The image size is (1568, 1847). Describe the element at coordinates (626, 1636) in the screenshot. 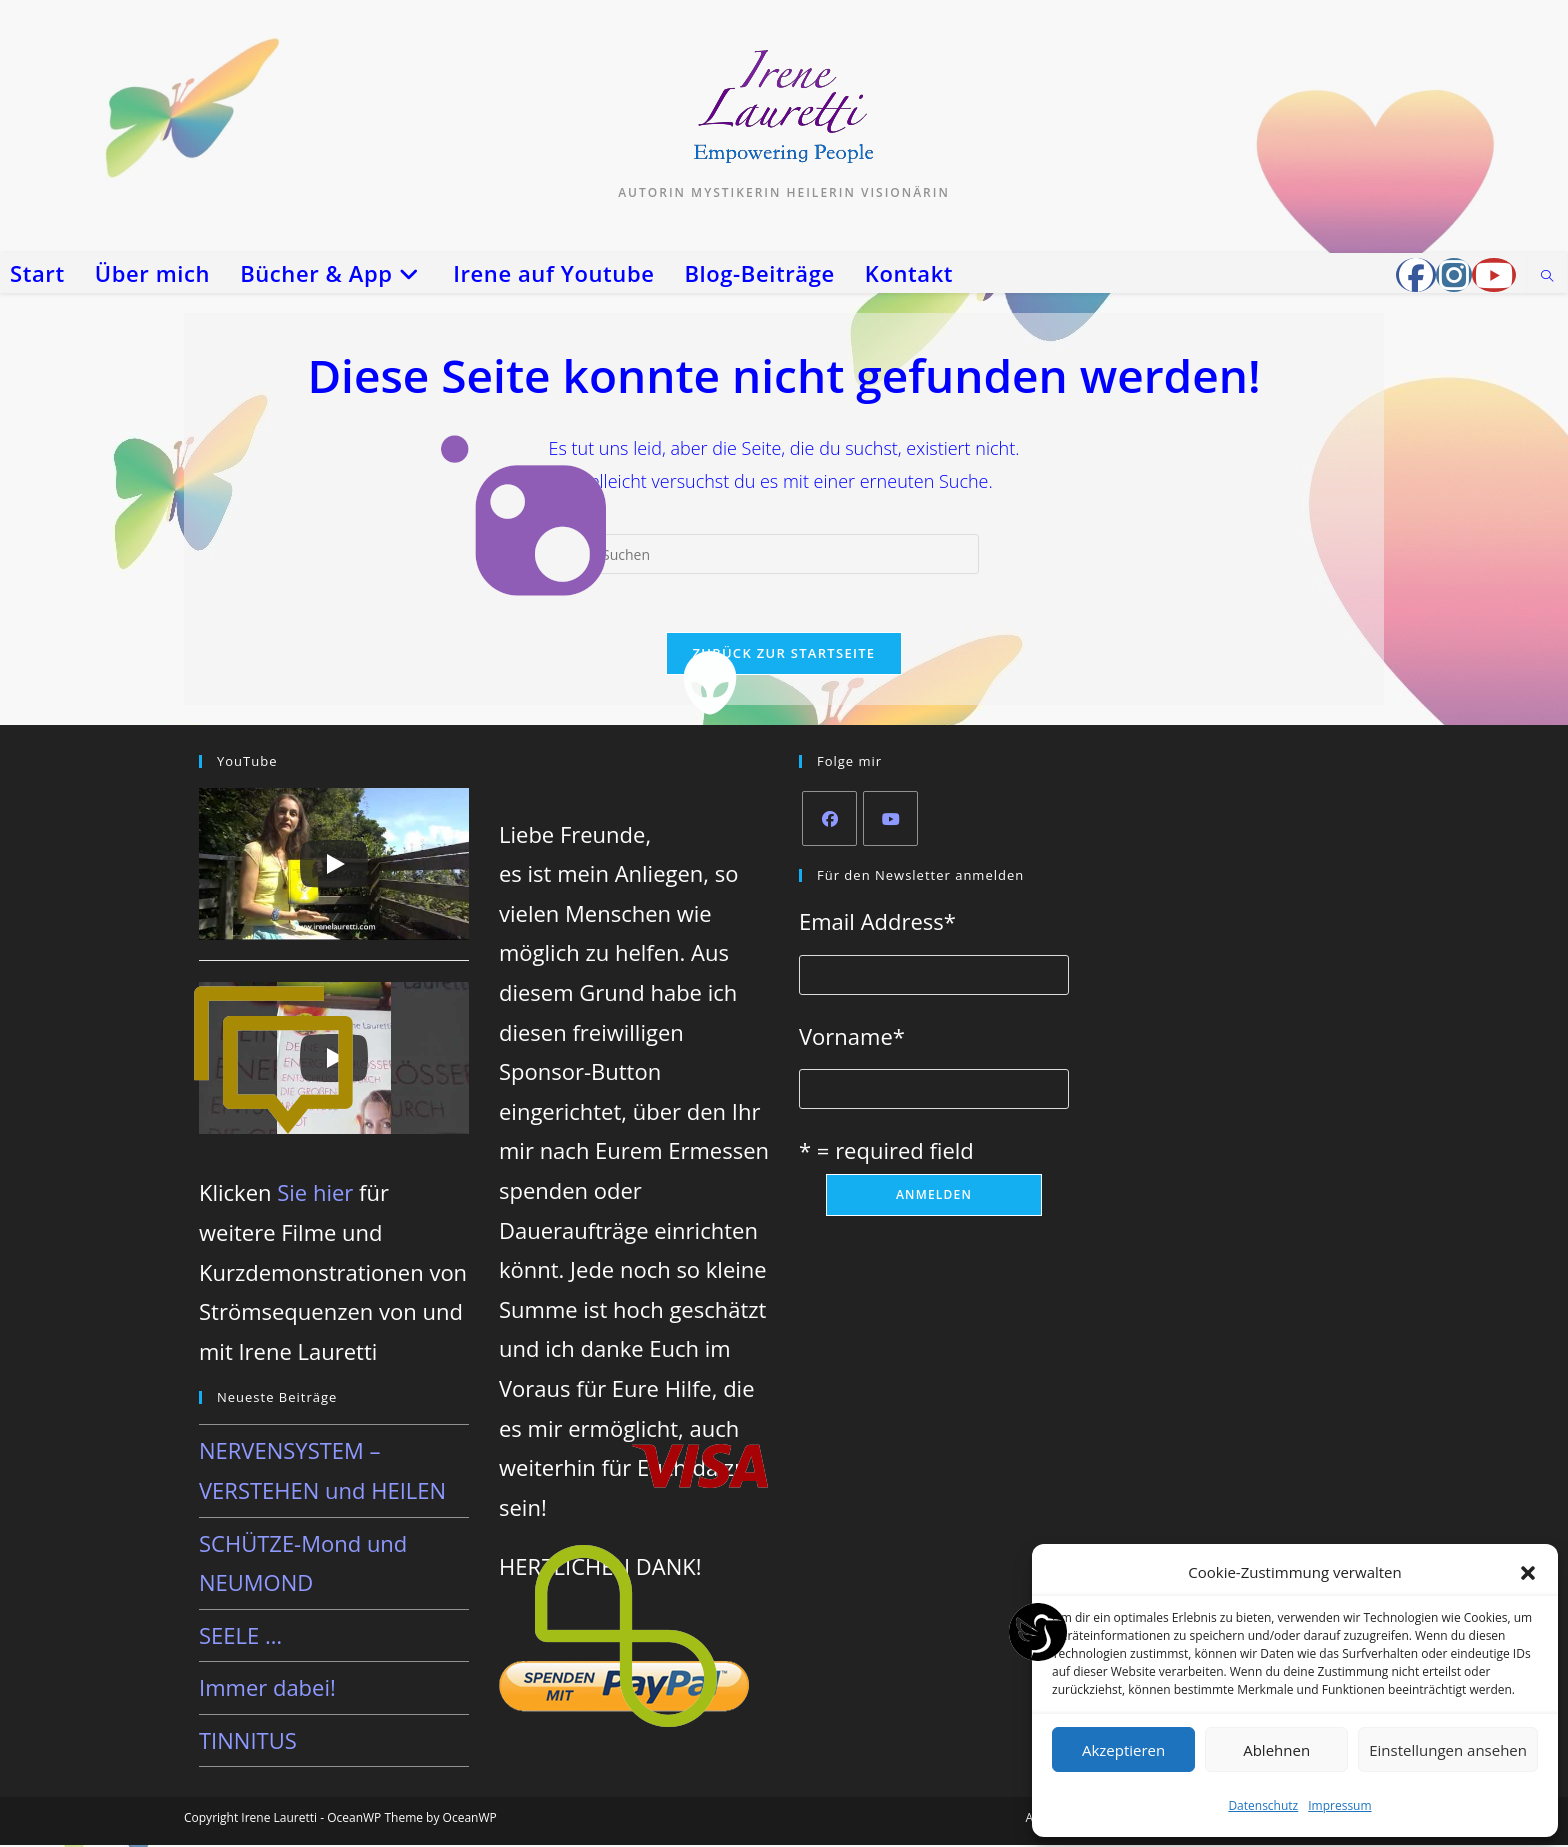

I see `NextBillion.ai company logo` at that location.